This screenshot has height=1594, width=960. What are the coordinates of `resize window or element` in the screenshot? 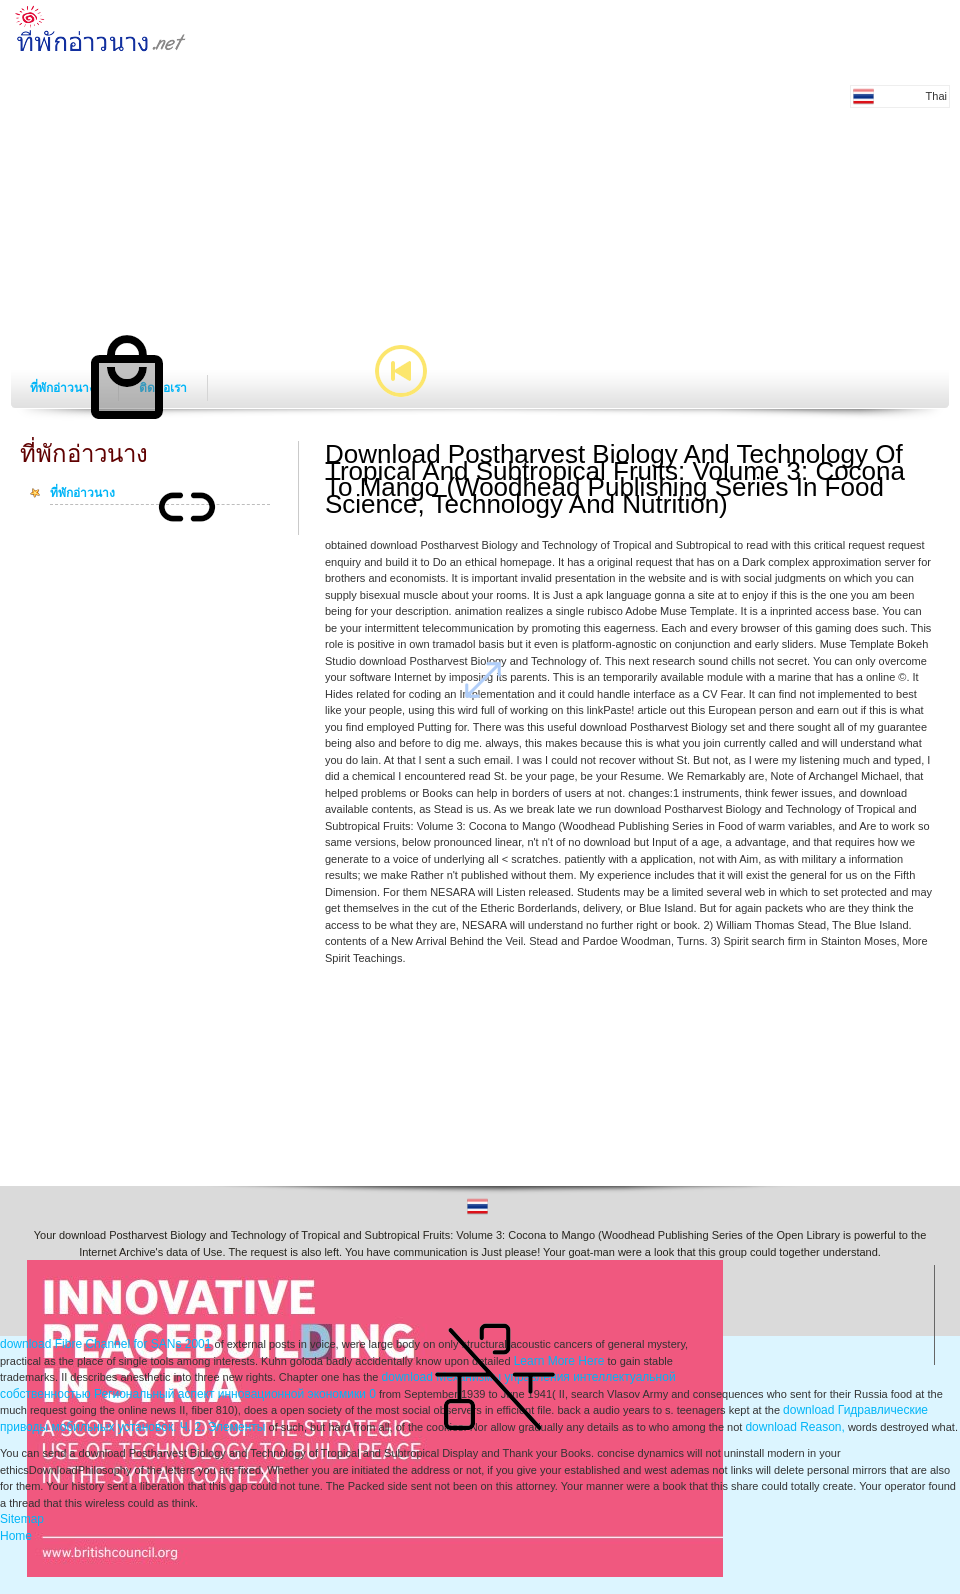 It's located at (483, 680).